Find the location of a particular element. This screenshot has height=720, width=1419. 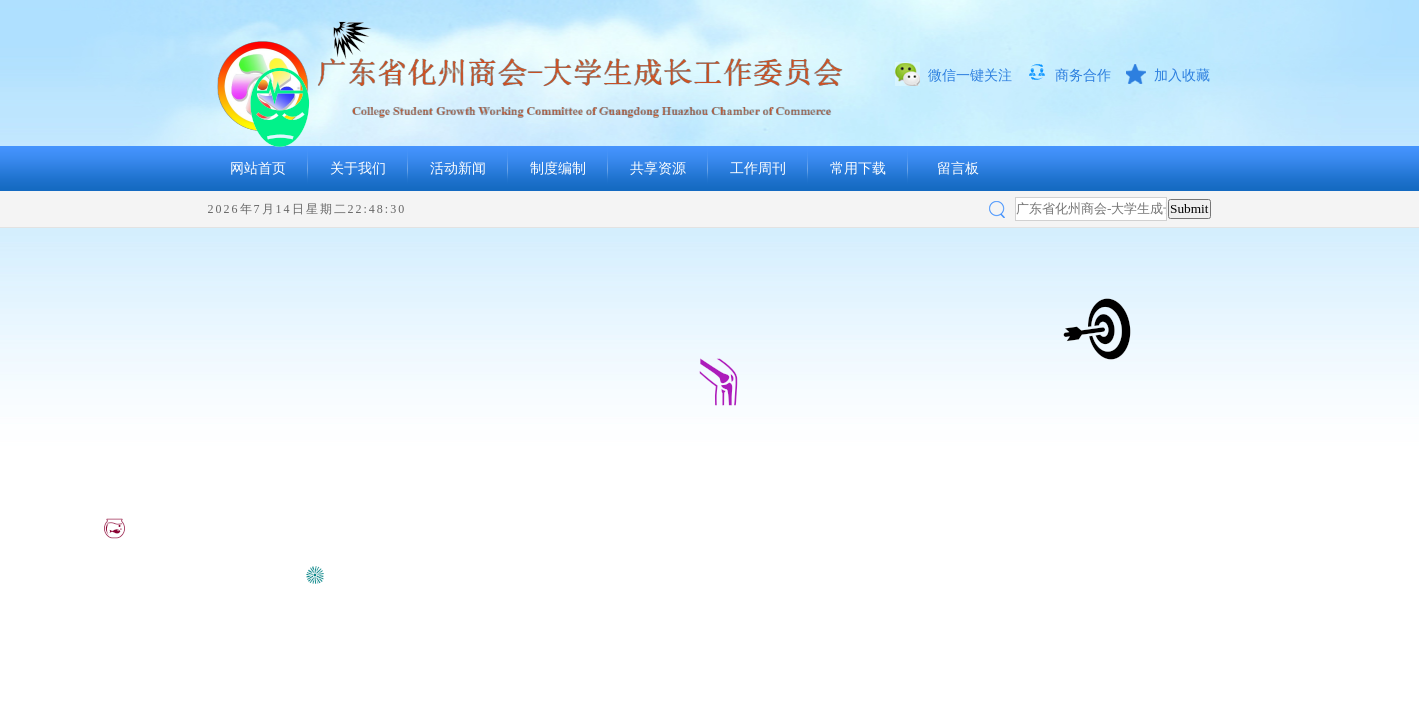

toggle brightness or light mode is located at coordinates (353, 41).